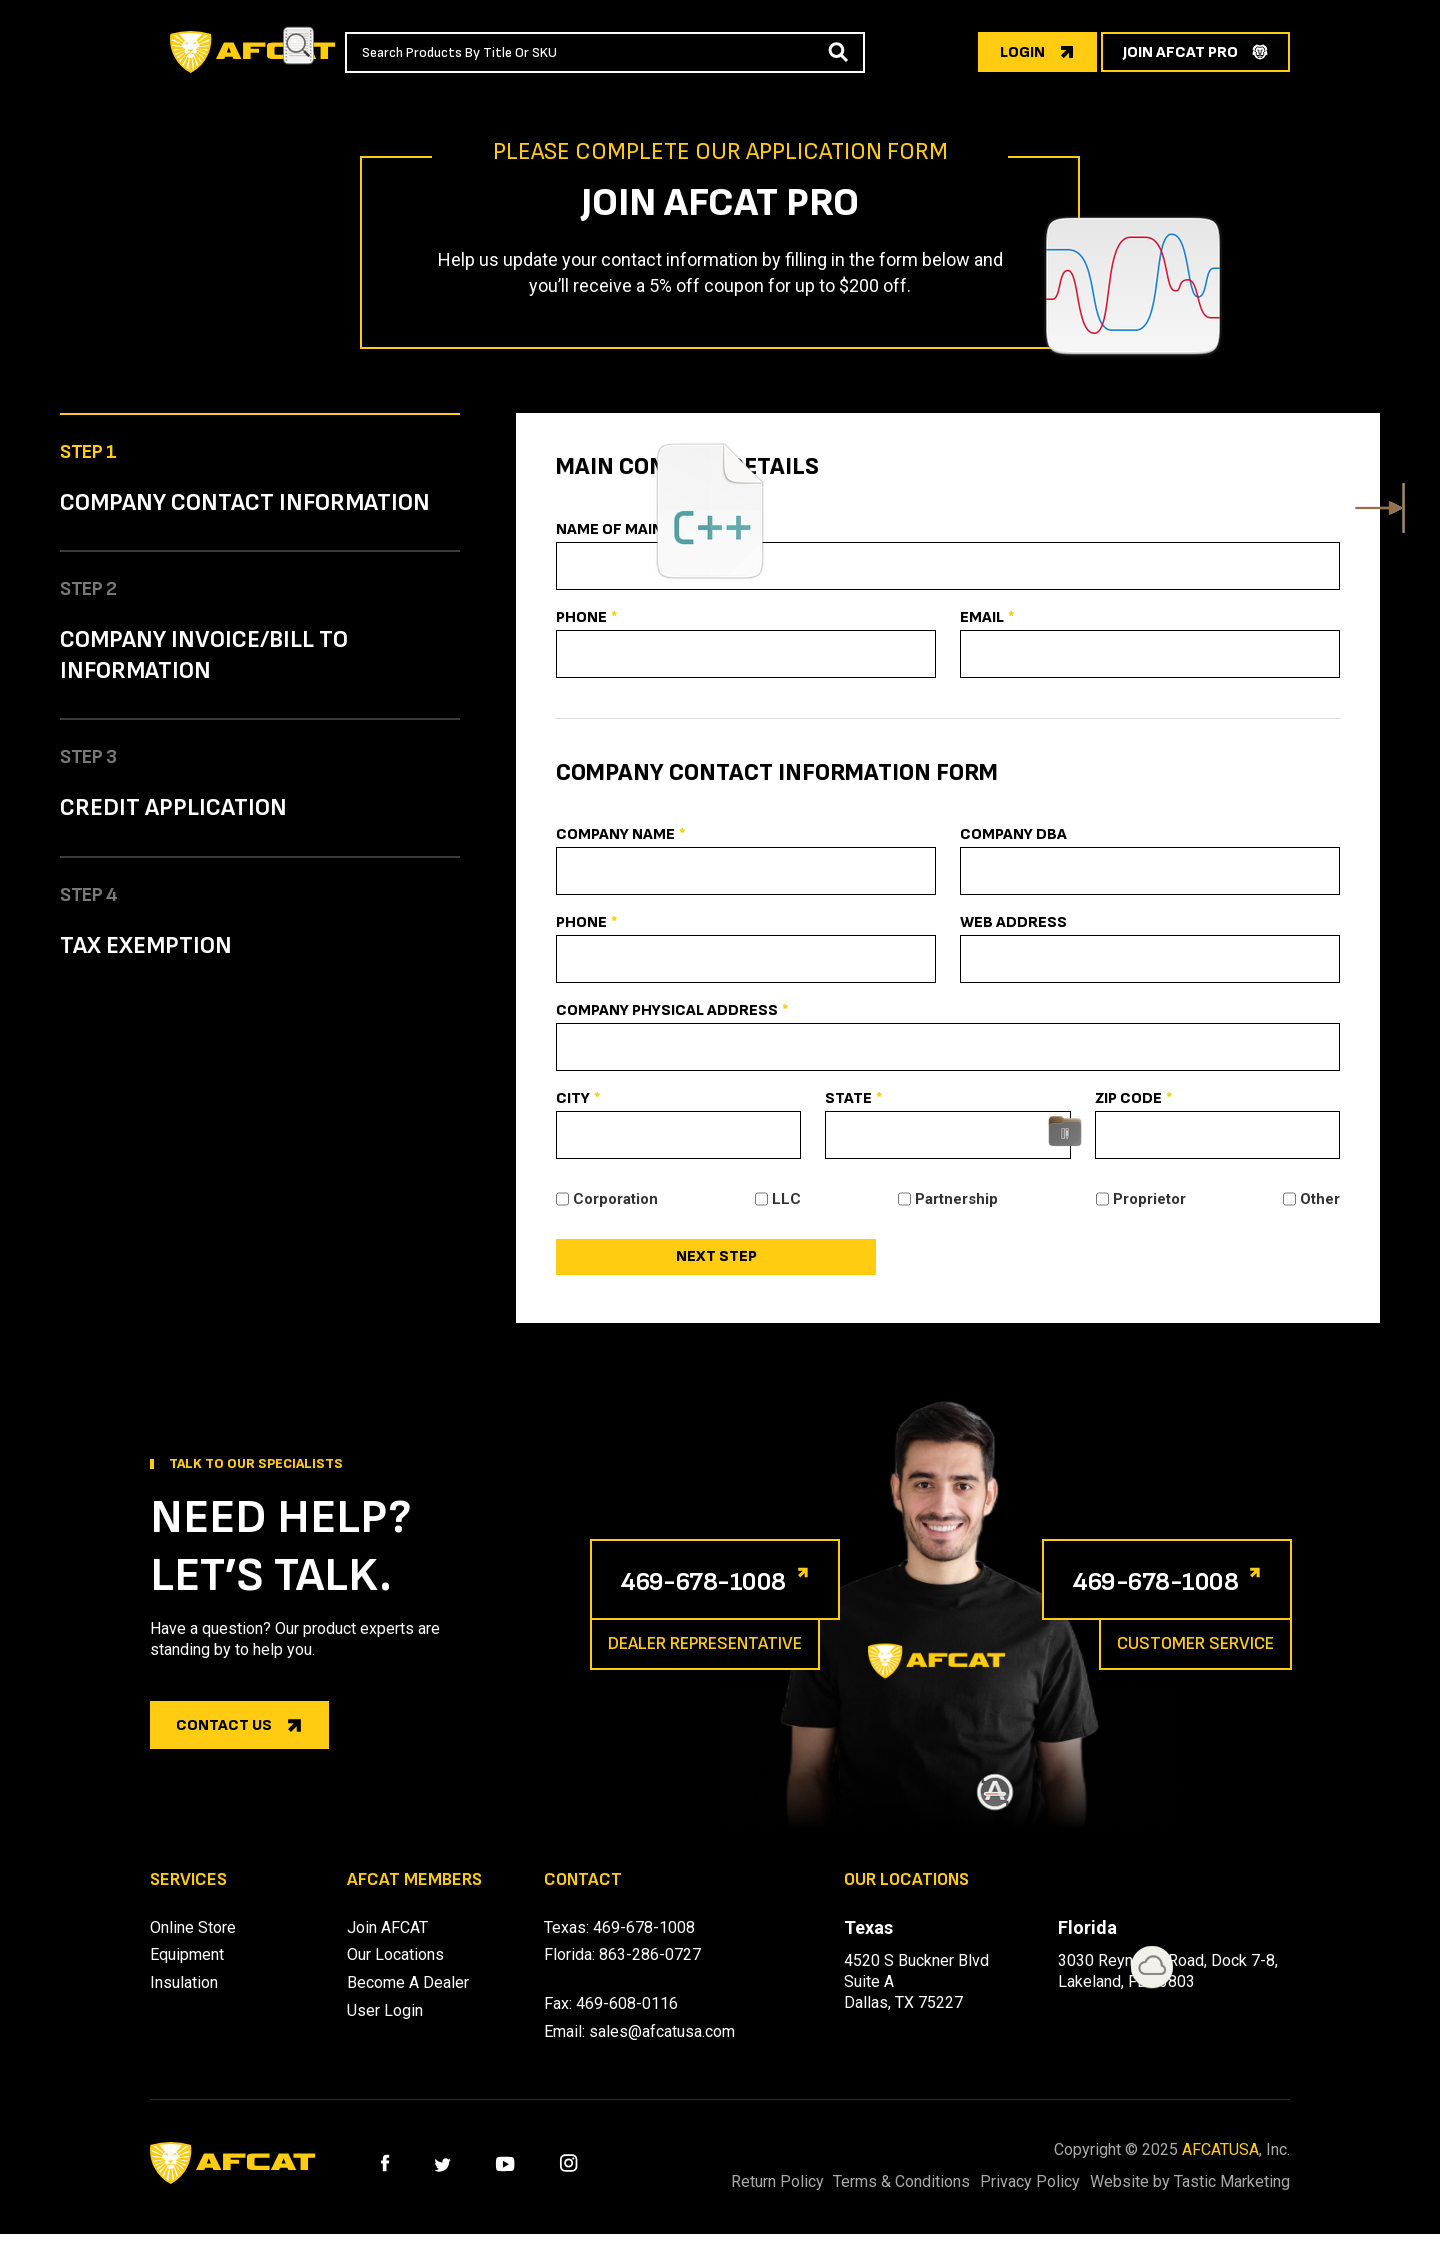 The image size is (1440, 2255). Describe the element at coordinates (298, 45) in the screenshot. I see `open the log viewer application` at that location.